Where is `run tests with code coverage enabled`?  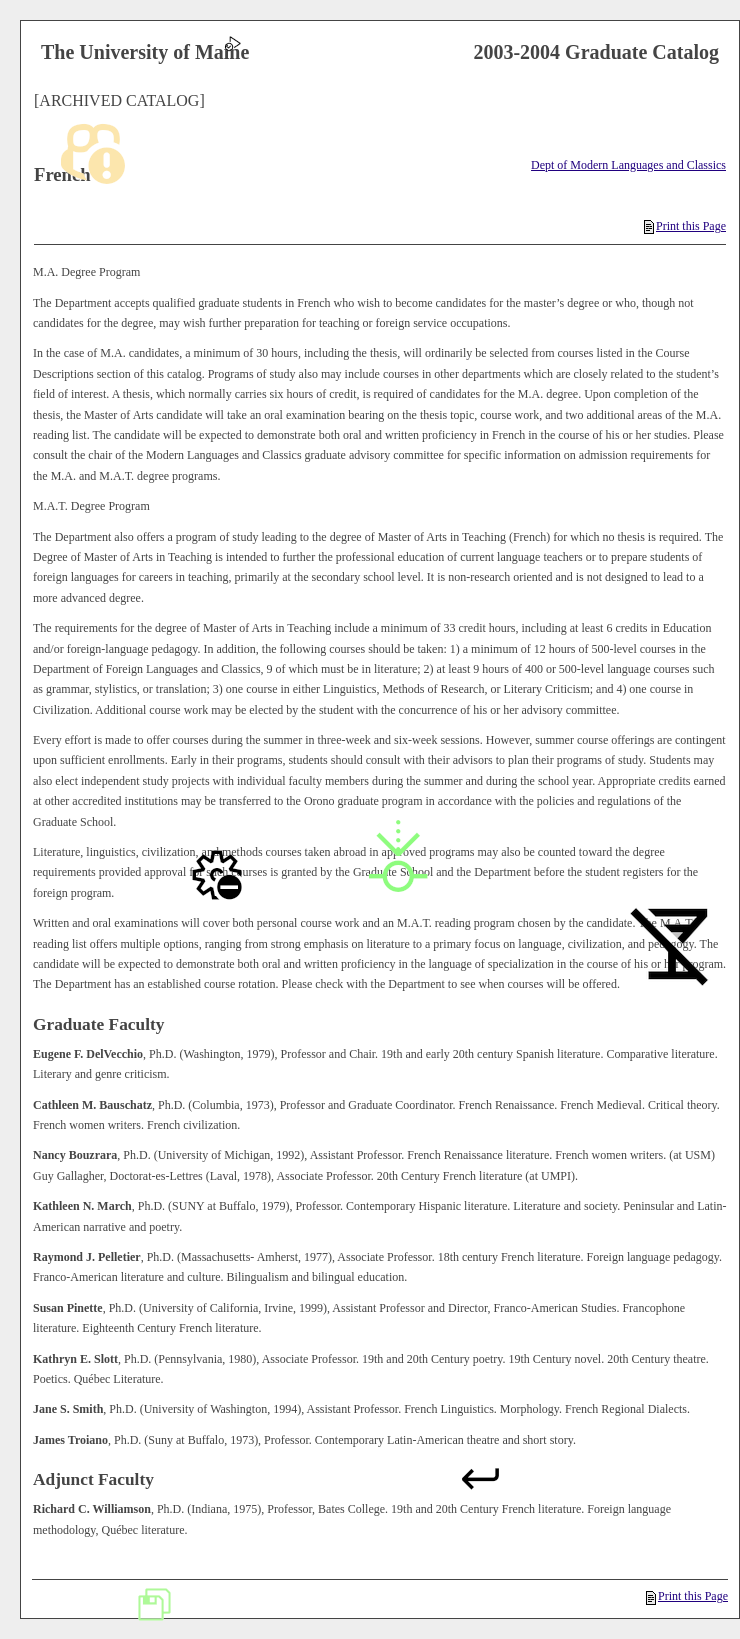 run tests with code coverage enabled is located at coordinates (233, 43).